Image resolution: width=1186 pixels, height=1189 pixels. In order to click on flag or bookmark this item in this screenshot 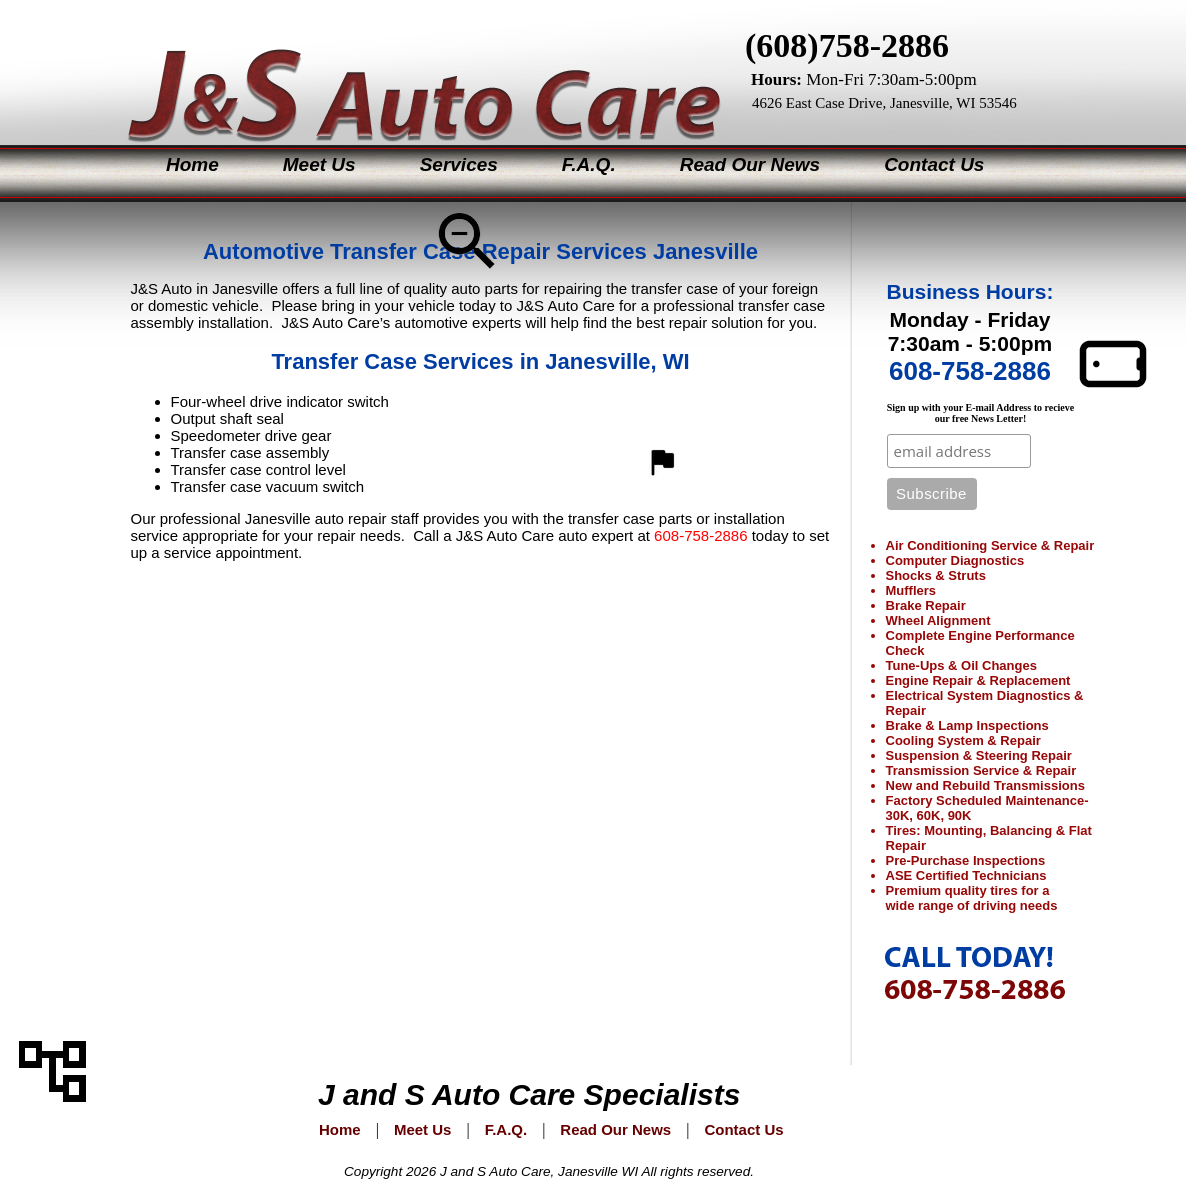, I will do `click(662, 462)`.